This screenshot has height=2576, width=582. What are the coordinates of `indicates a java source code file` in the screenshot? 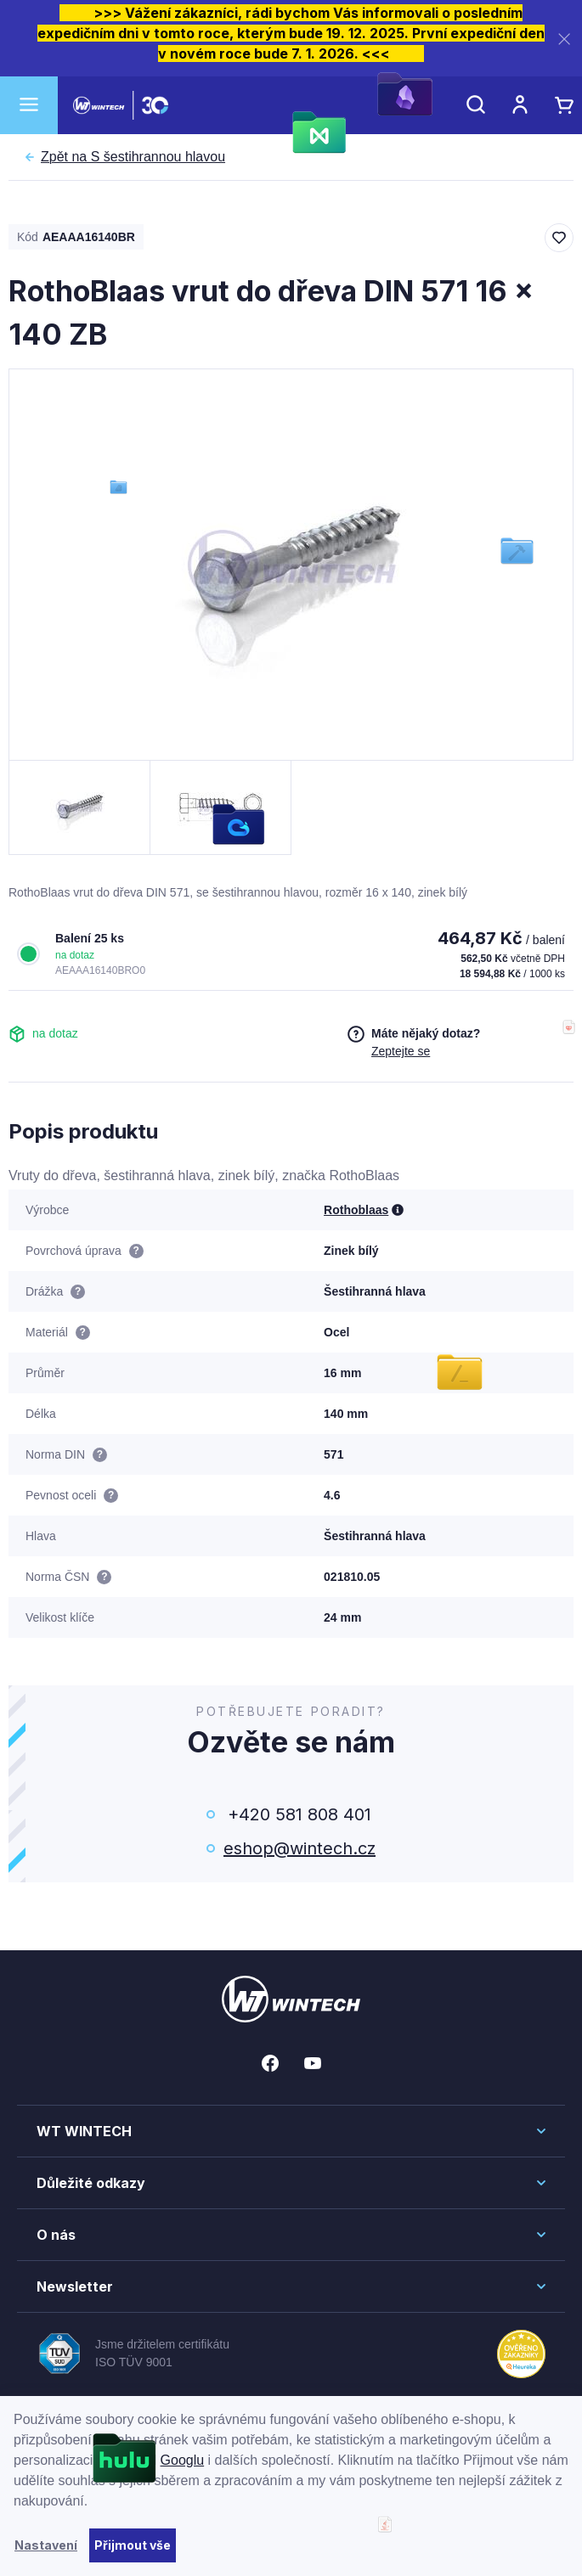 It's located at (385, 2524).